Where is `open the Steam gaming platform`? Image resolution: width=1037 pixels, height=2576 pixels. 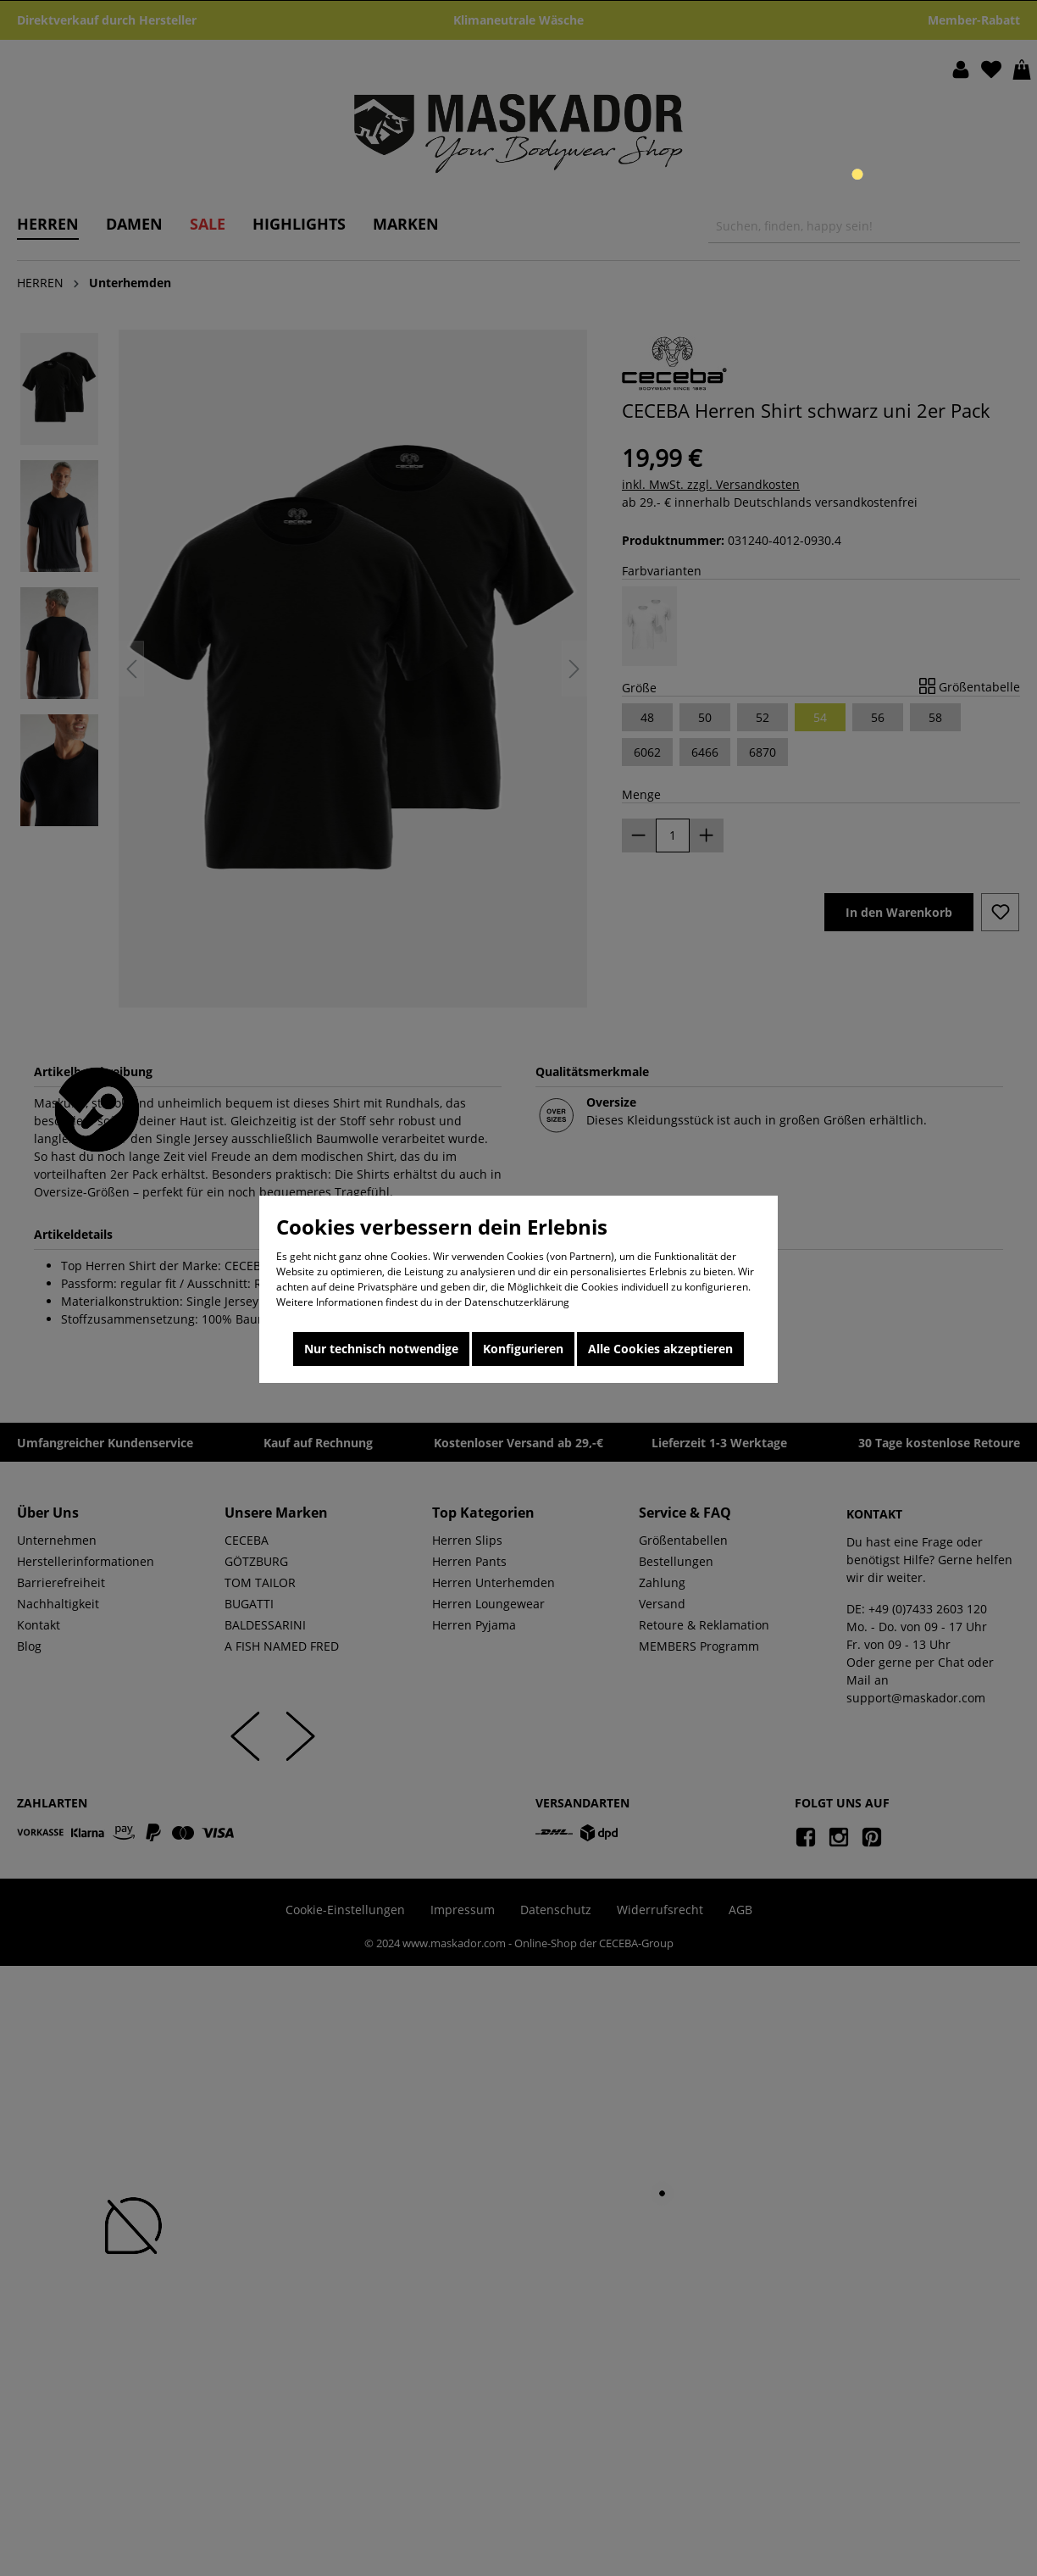 open the Steam gaming platform is located at coordinates (97, 1109).